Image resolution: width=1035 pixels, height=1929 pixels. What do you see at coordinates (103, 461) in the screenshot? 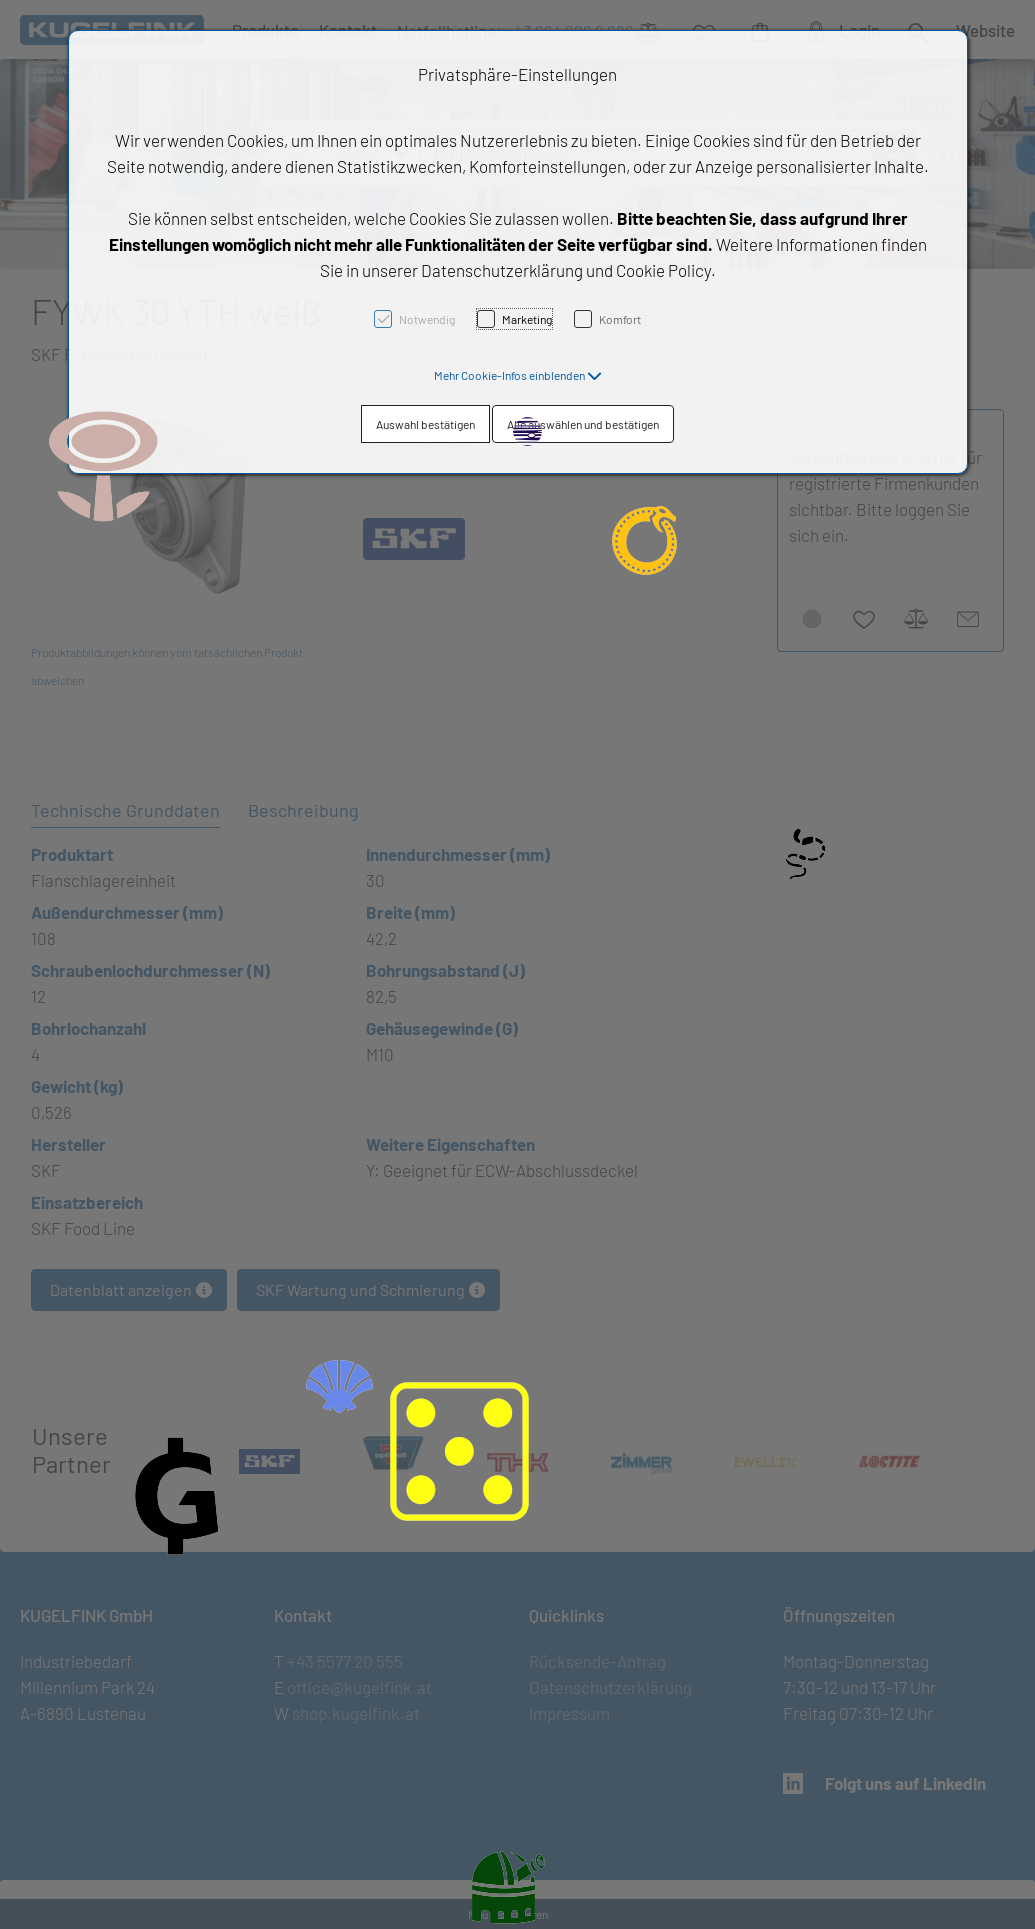
I see `collect a power-up or special ability` at bounding box center [103, 461].